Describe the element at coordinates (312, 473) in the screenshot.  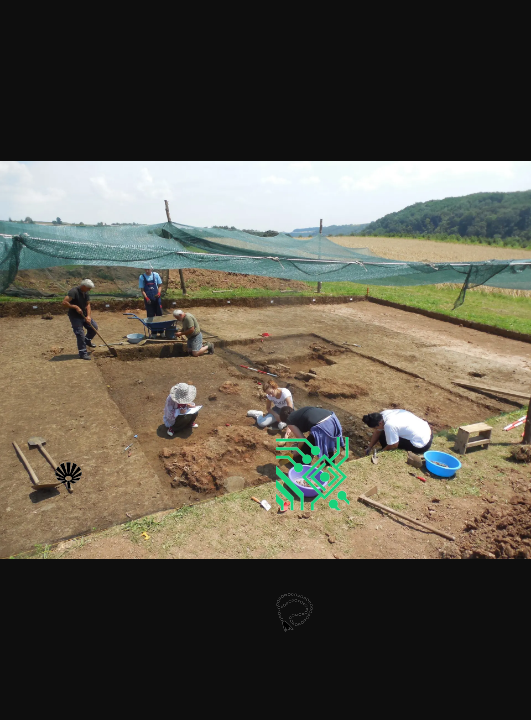
I see `access hardware or system settings` at that location.